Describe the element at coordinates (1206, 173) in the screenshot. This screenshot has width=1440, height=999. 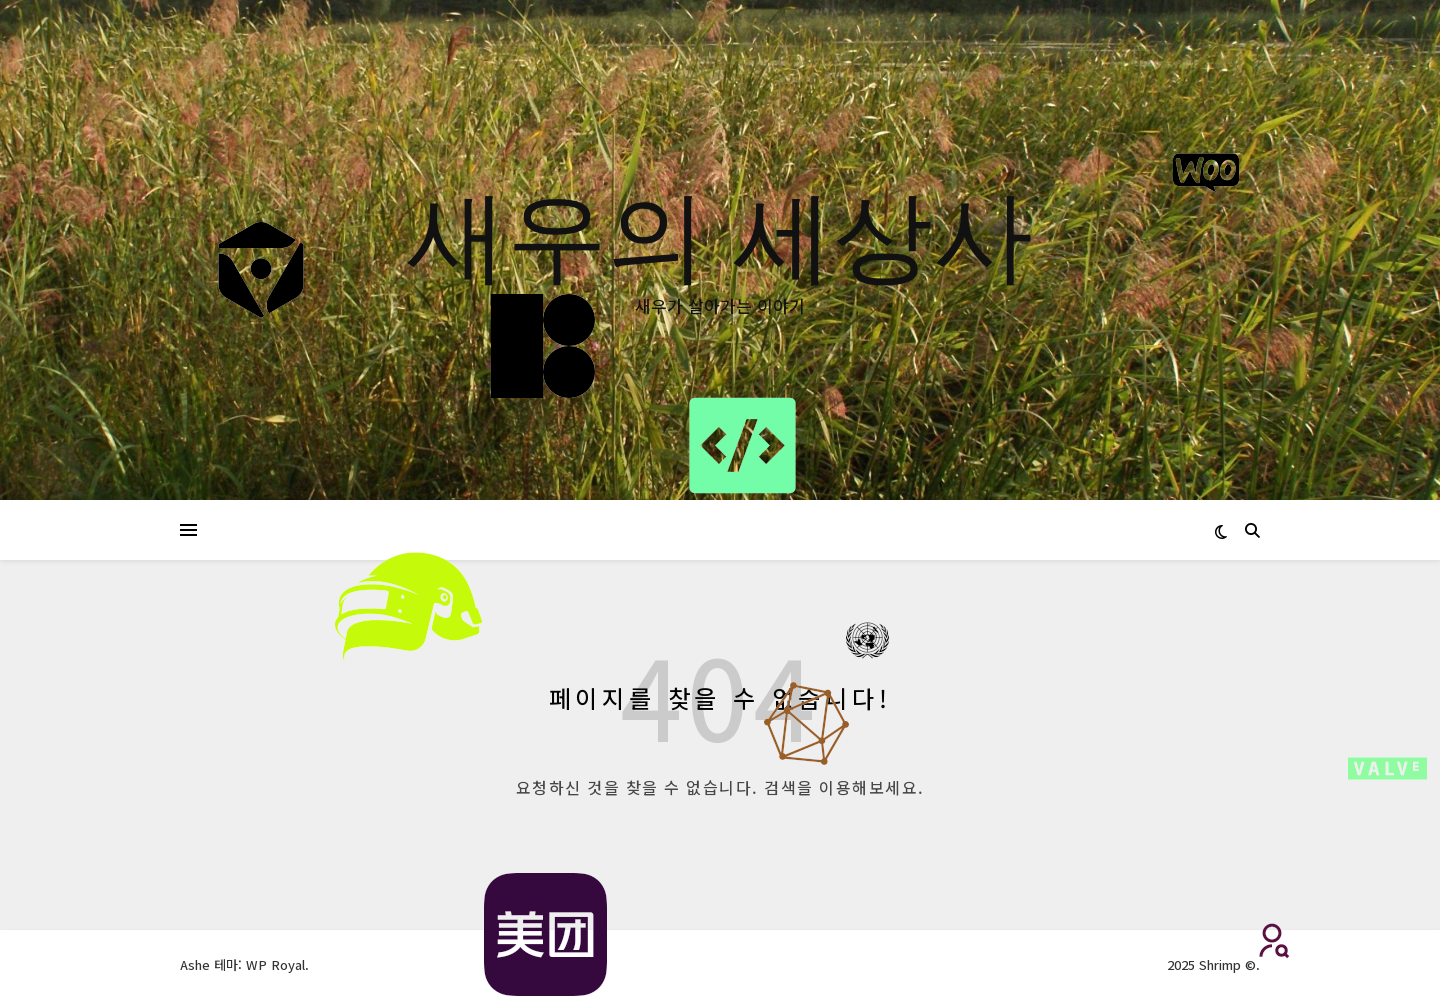
I see `WooCommerce logo - access your online store dashboard` at that location.